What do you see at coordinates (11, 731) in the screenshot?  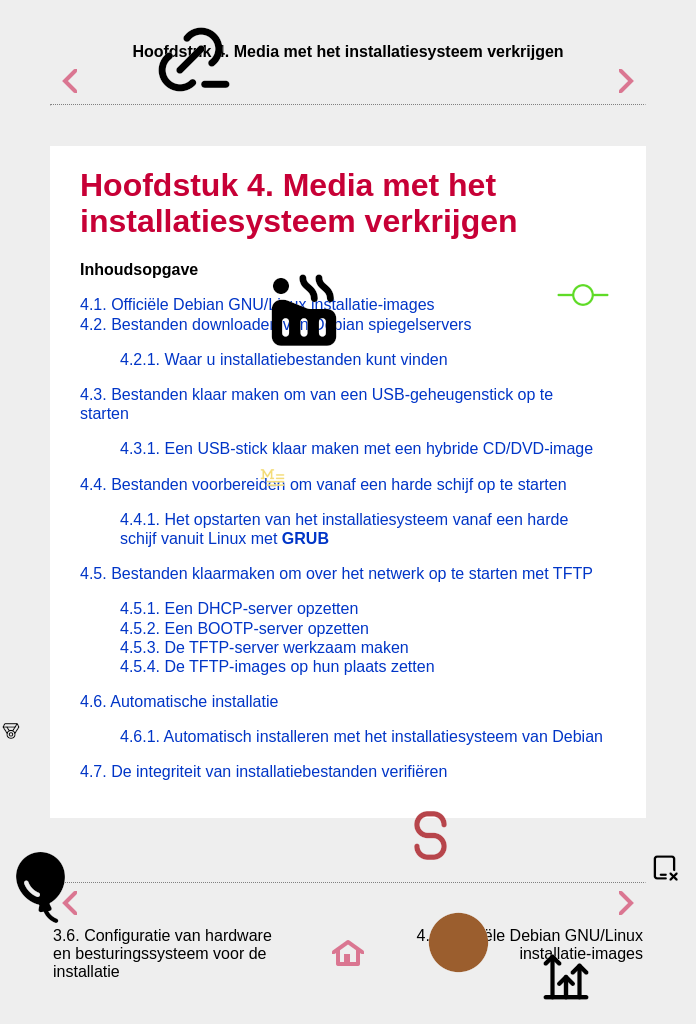 I see `view achievements or awards` at bounding box center [11, 731].